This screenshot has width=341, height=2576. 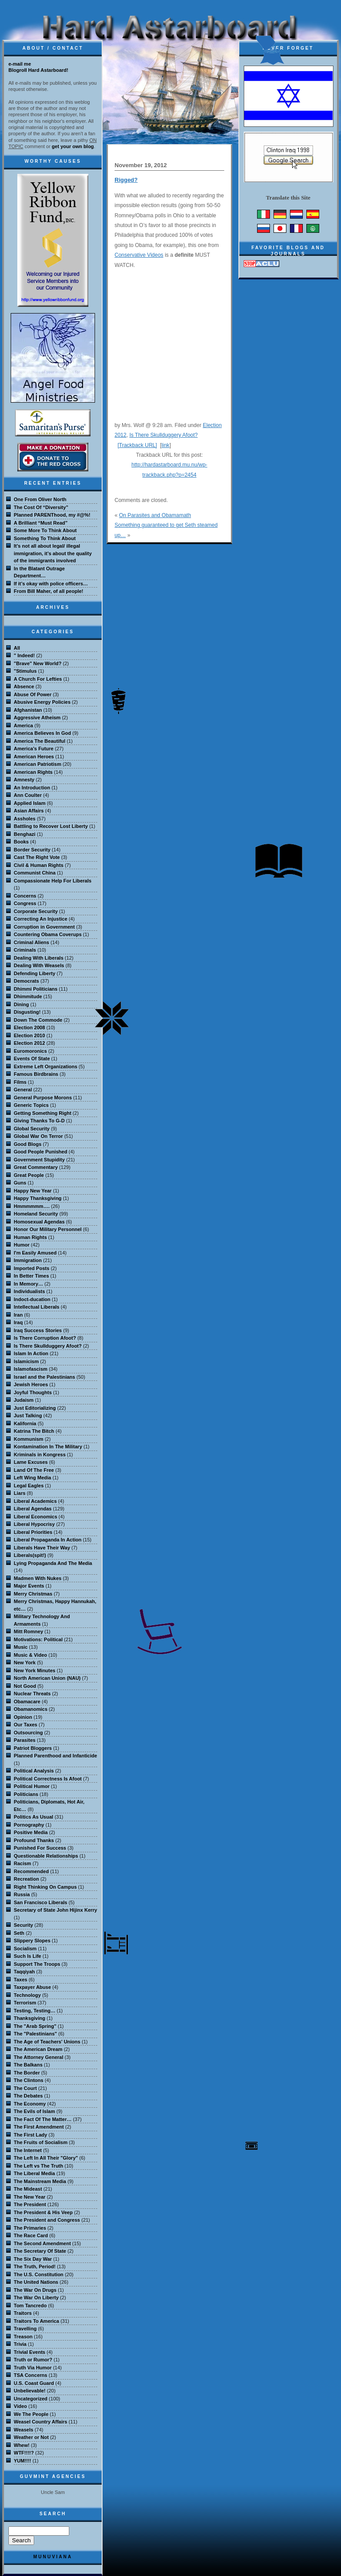 What do you see at coordinates (112, 1018) in the screenshot?
I see `decorative tile pattern from azul board game` at bounding box center [112, 1018].